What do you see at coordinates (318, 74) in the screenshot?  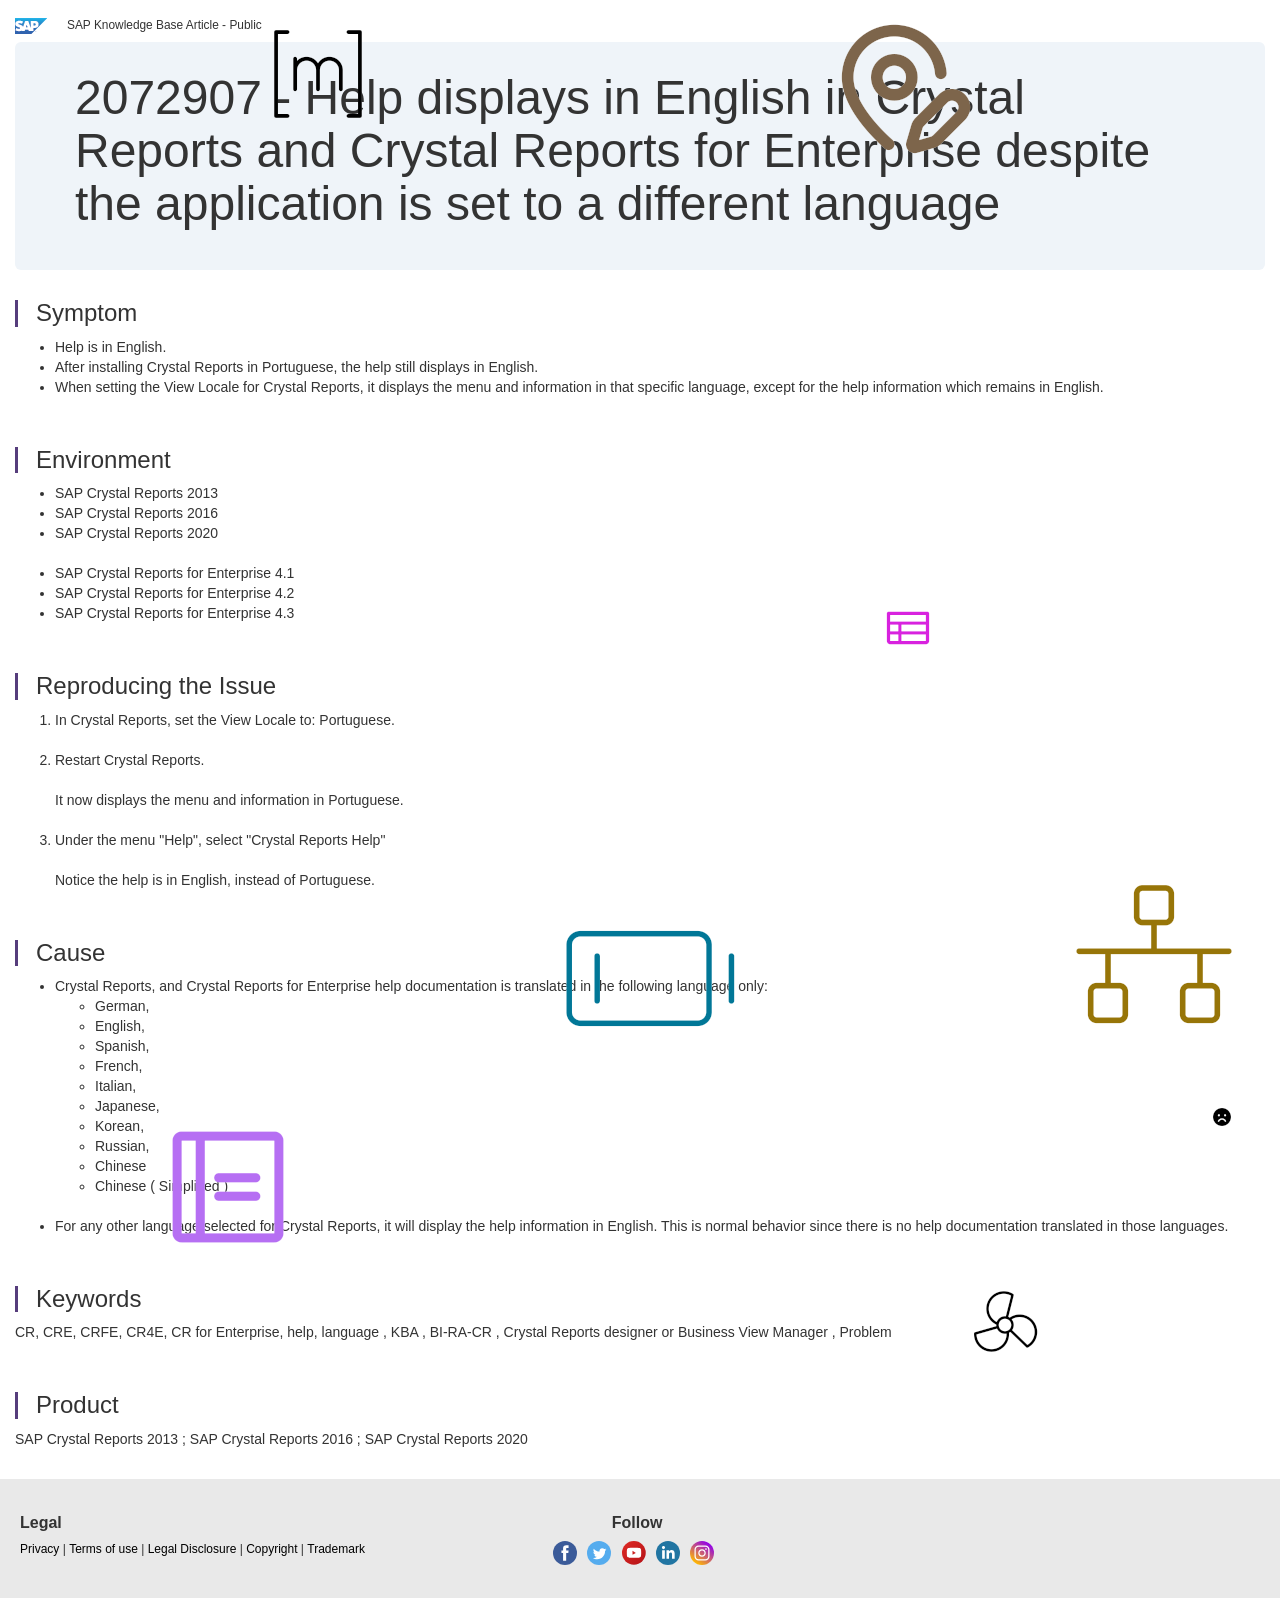 I see `link to Matrix messaging platform` at bounding box center [318, 74].